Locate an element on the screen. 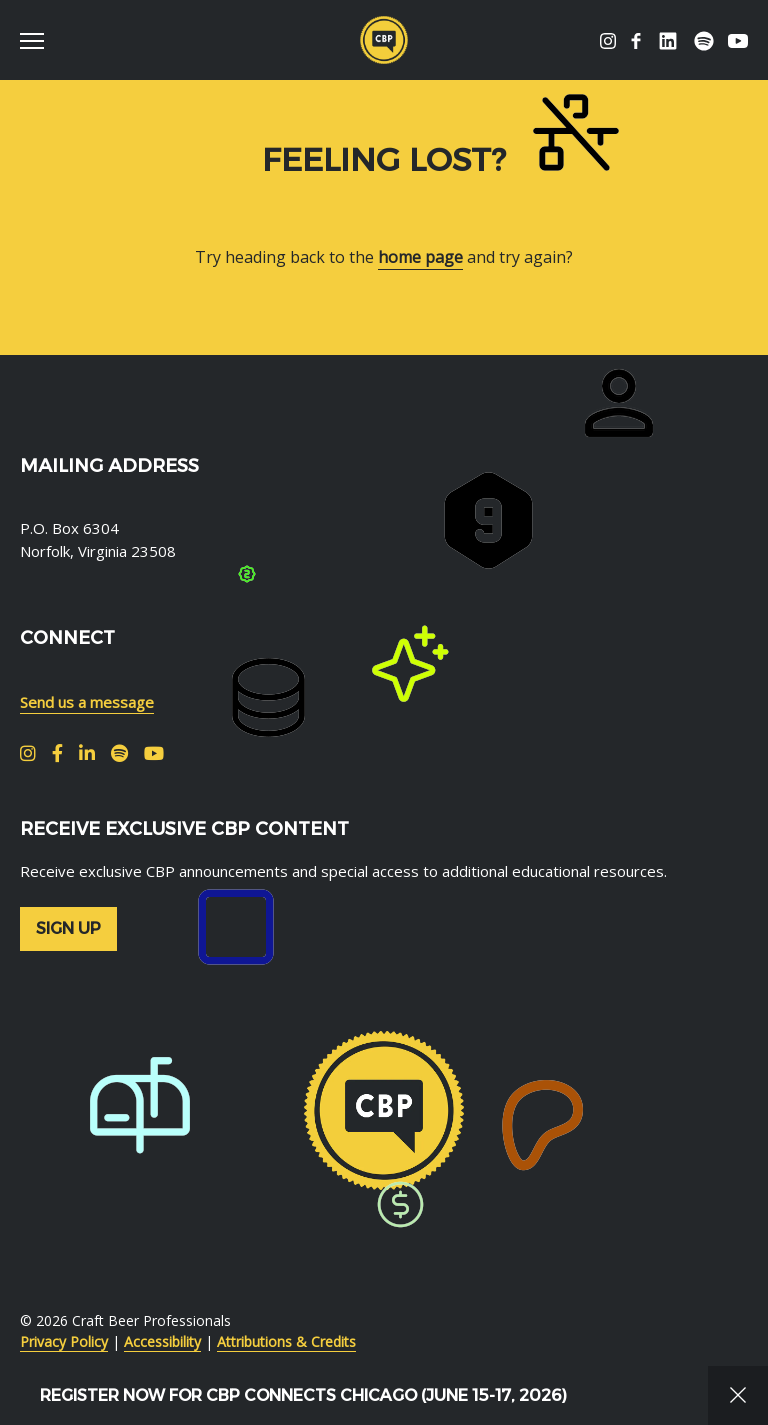  define a selection area is located at coordinates (236, 927).